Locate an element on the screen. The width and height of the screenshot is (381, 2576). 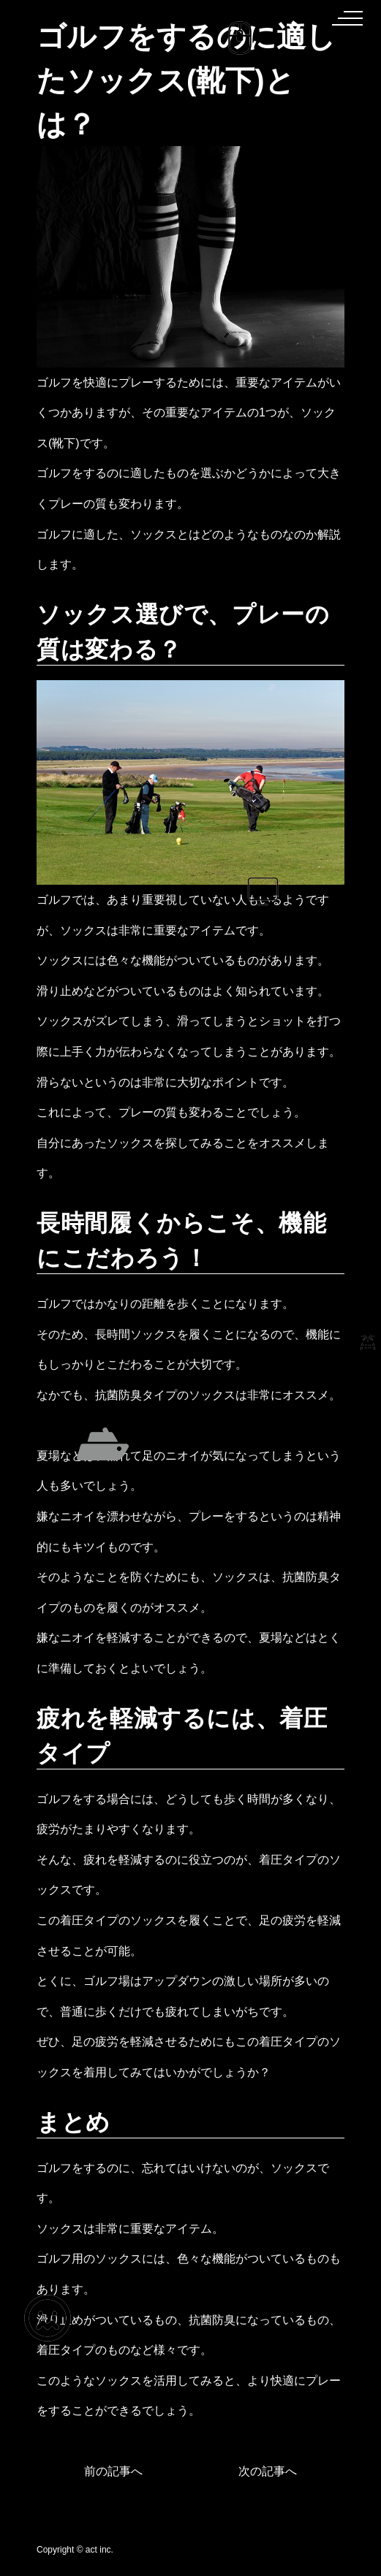
middle mouse button click action is located at coordinates (240, 38).